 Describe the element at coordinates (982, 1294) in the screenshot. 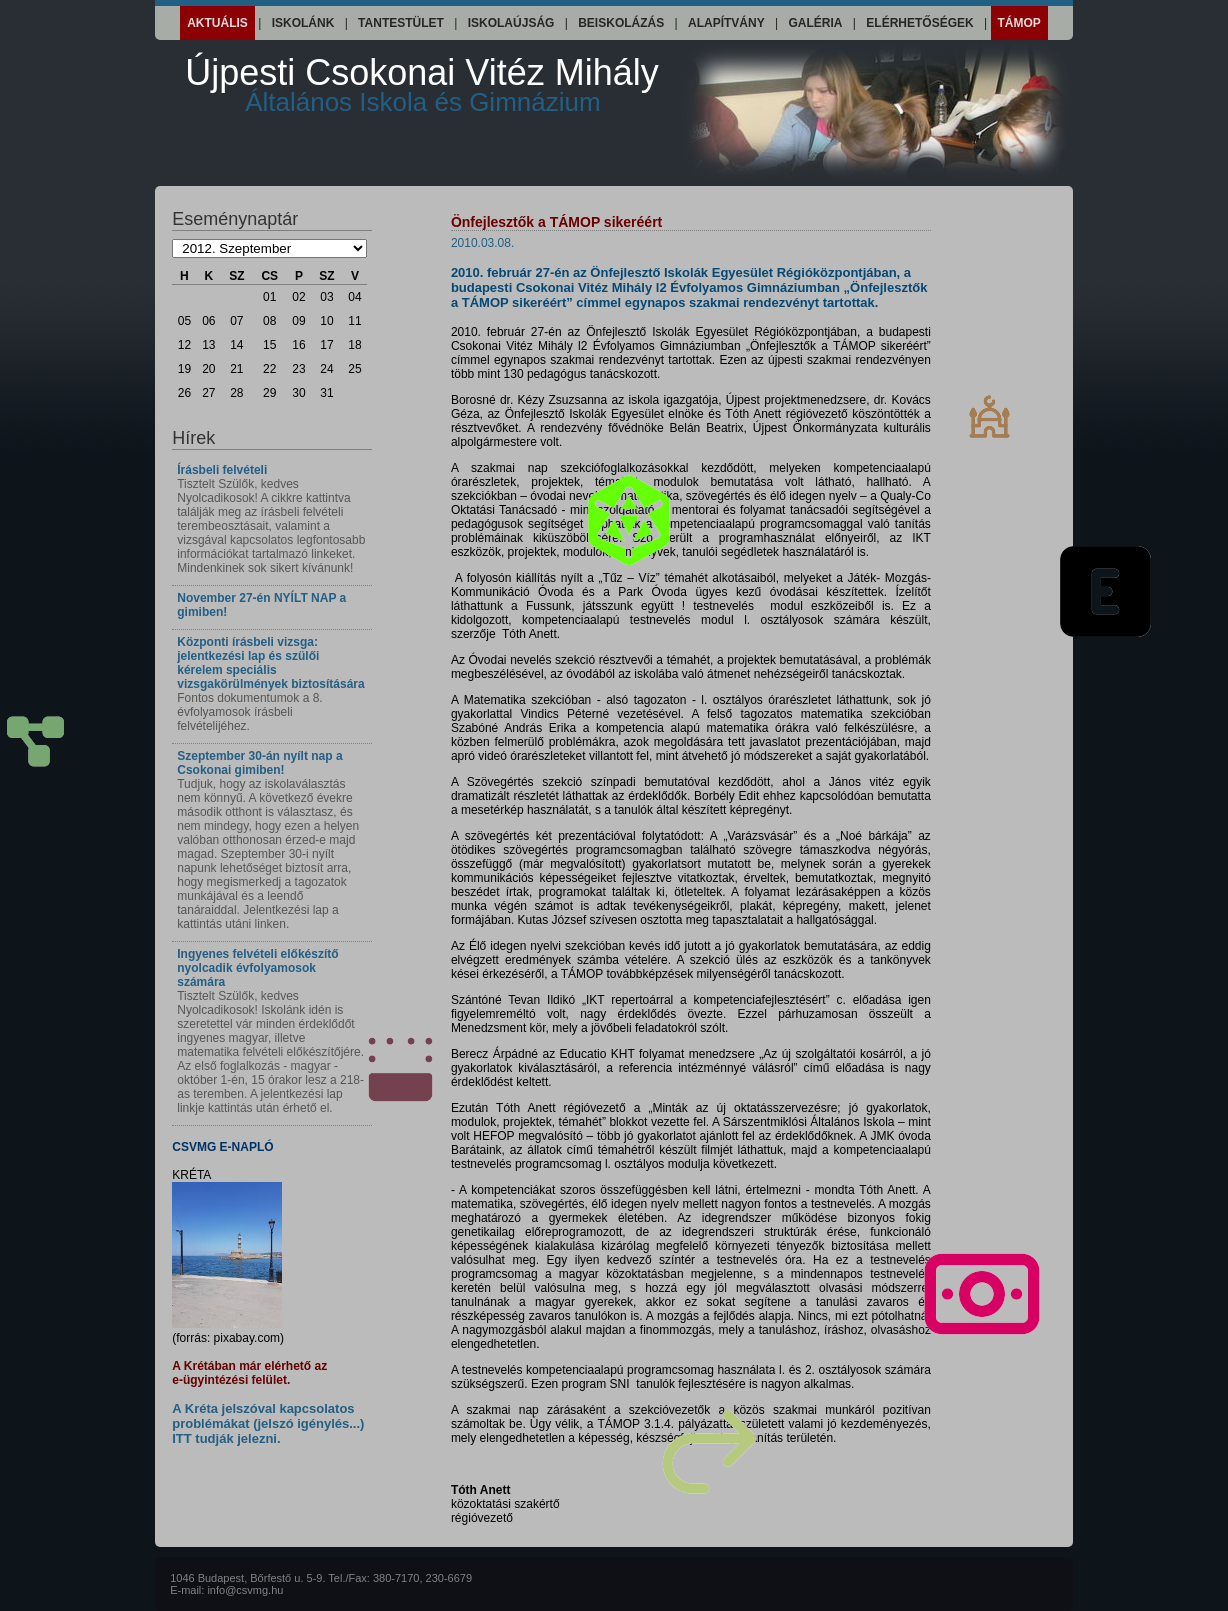

I see `make a payment or transaction` at that location.